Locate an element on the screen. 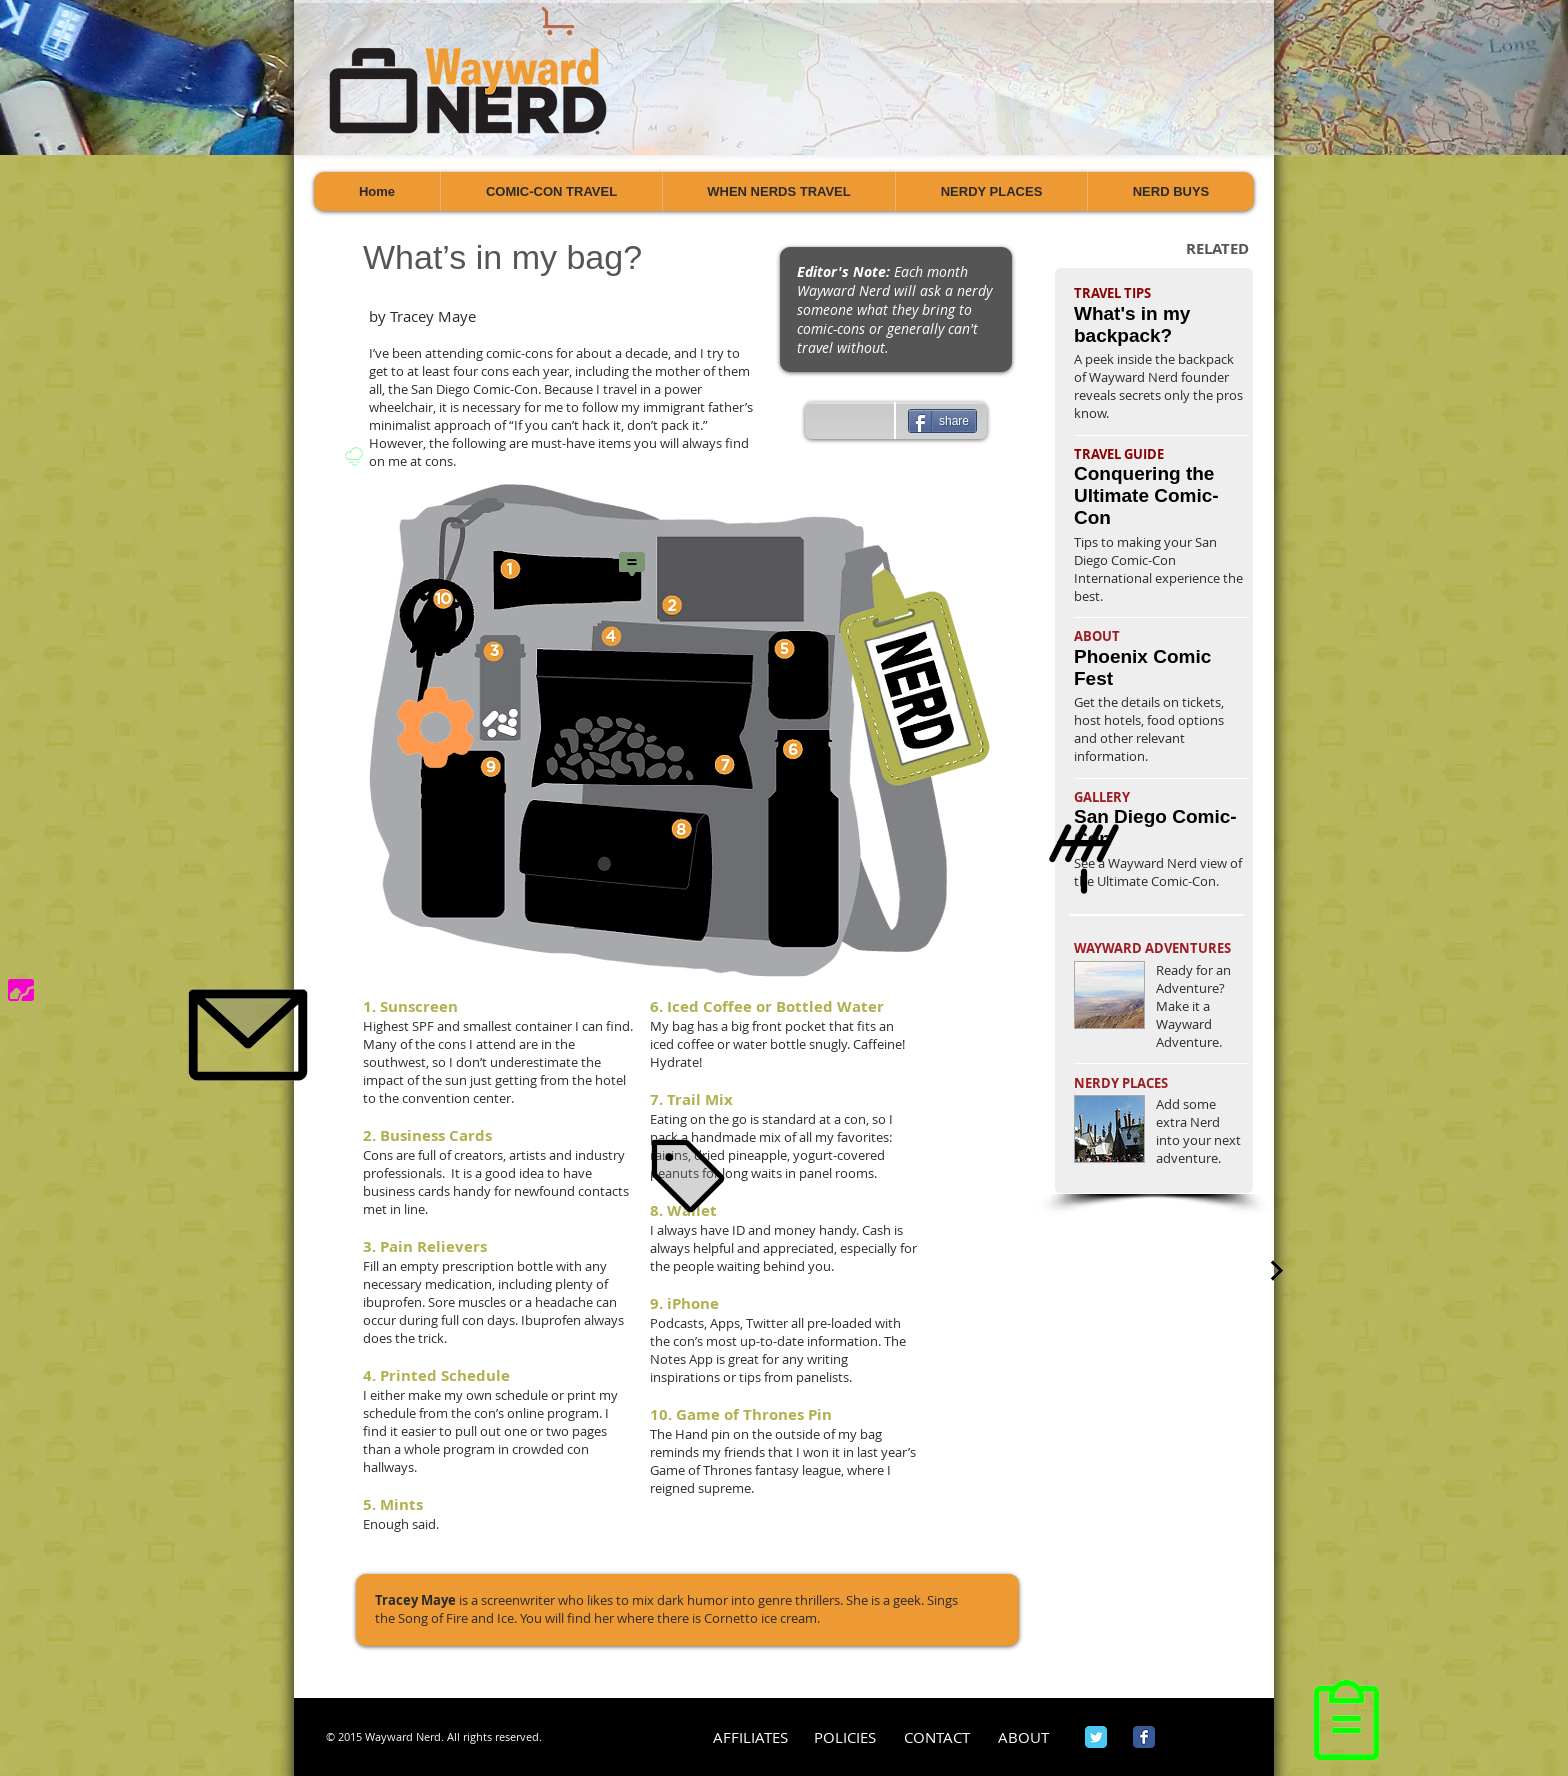 The height and width of the screenshot is (1776, 1568). view your shopping cart is located at coordinates (557, 19).